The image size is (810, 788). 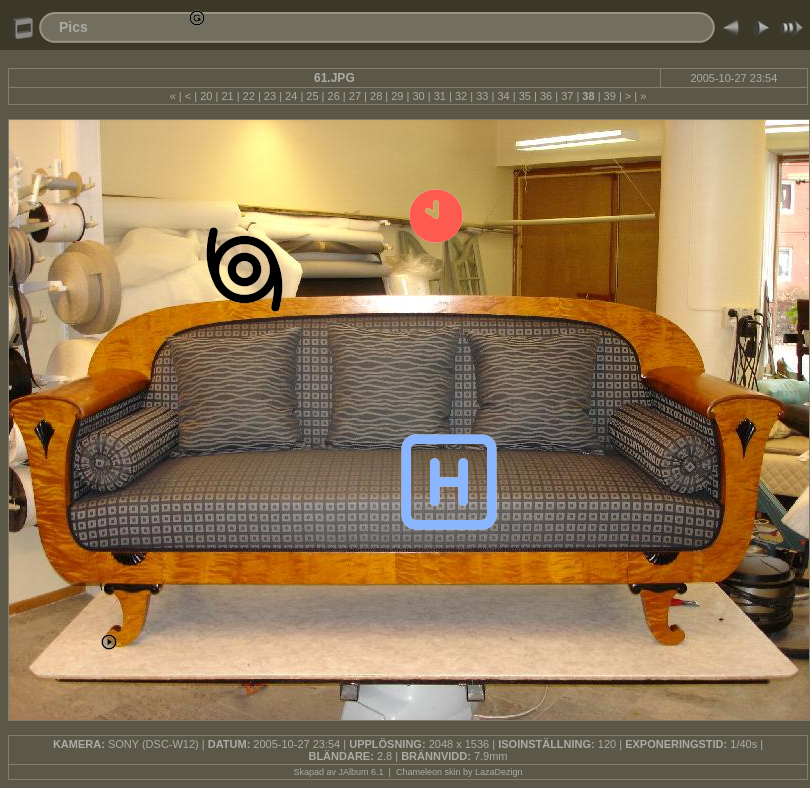 What do you see at coordinates (436, 216) in the screenshot?
I see `indicates the current time is 10 o'clock` at bounding box center [436, 216].